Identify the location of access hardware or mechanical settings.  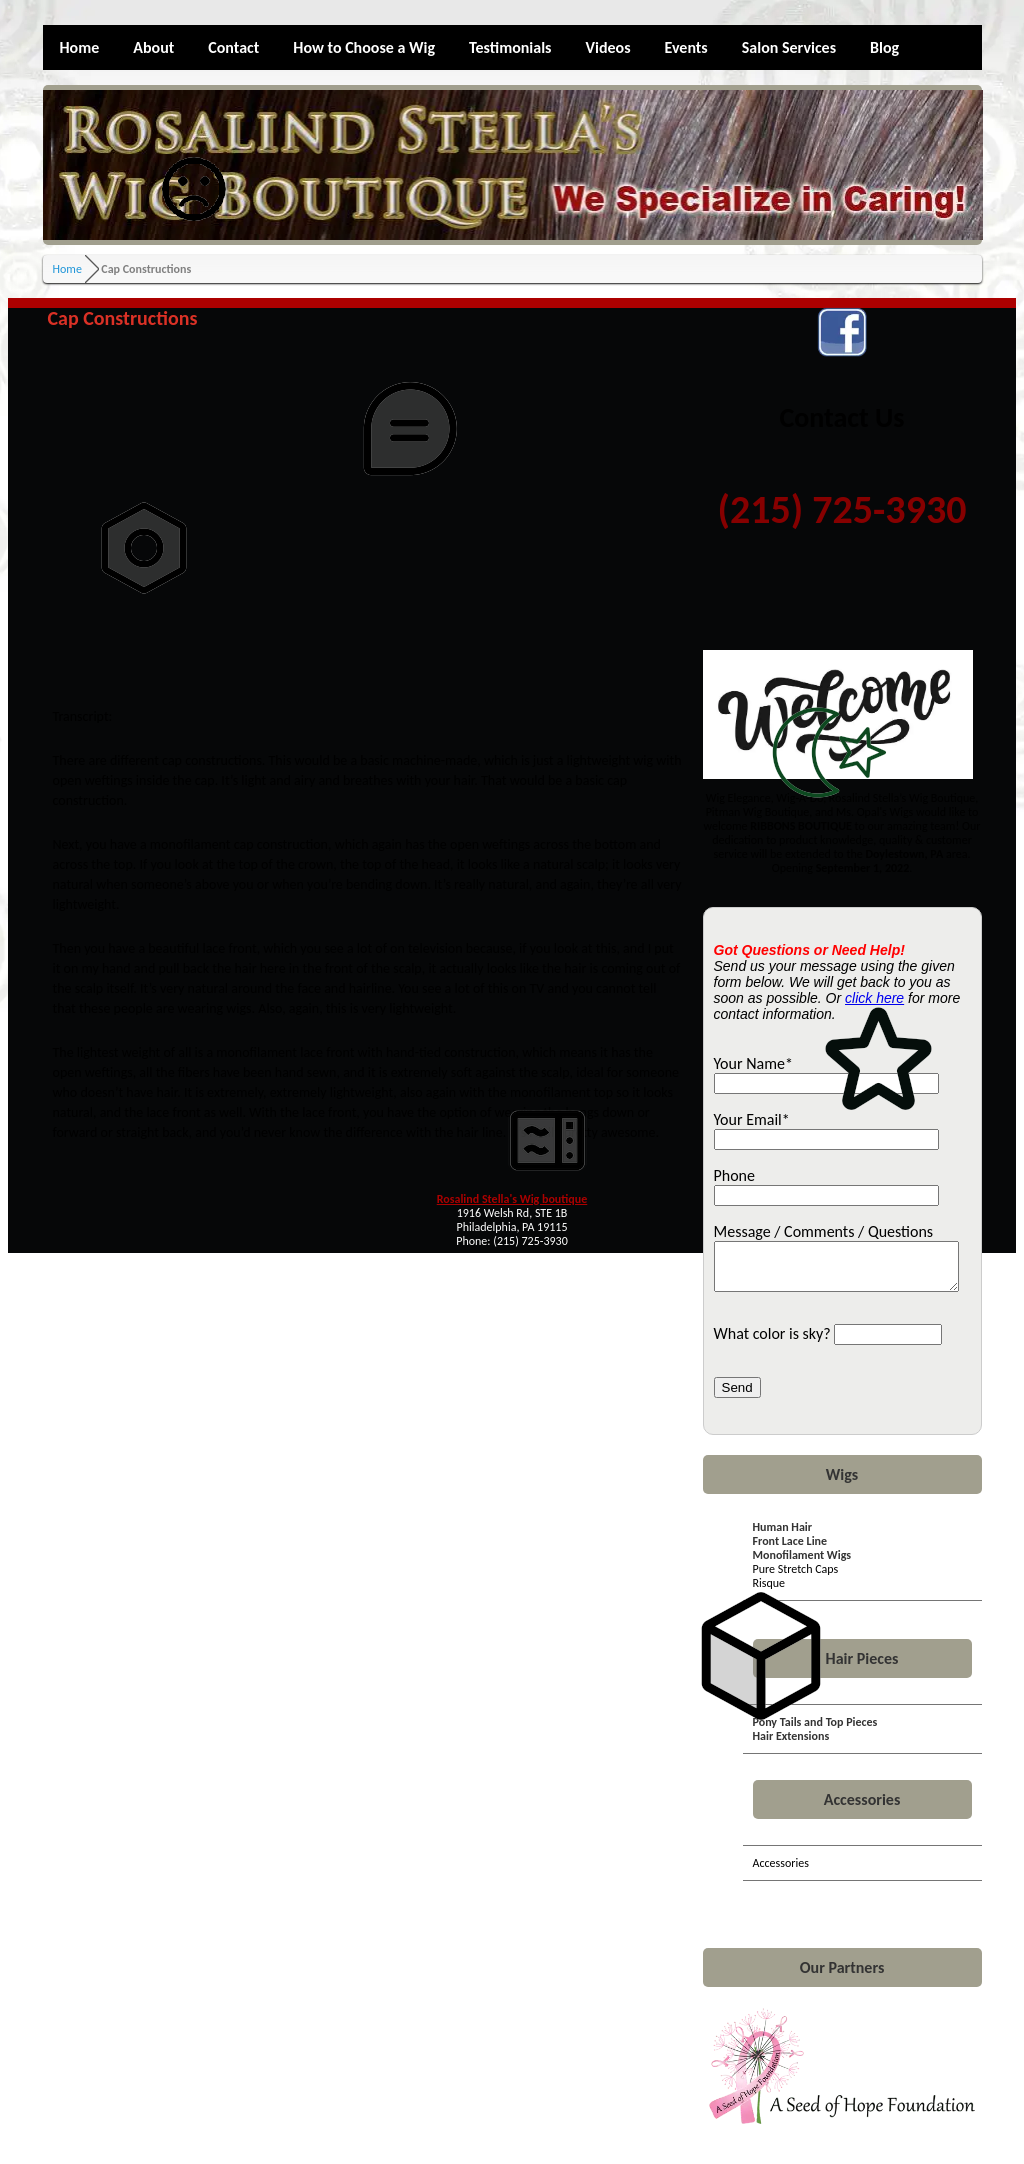
(144, 548).